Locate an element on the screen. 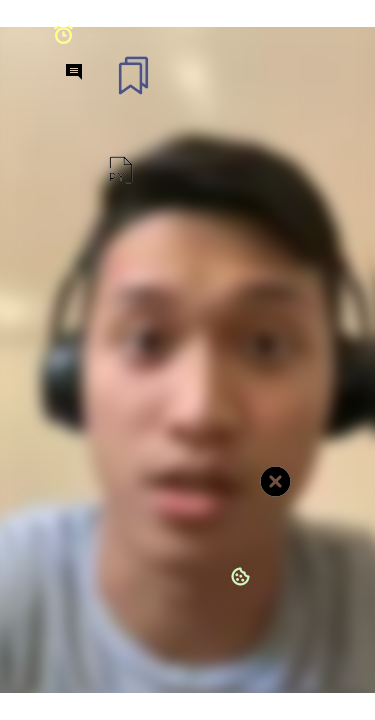 The image size is (375, 720). close or dismiss a dialog is located at coordinates (275, 481).